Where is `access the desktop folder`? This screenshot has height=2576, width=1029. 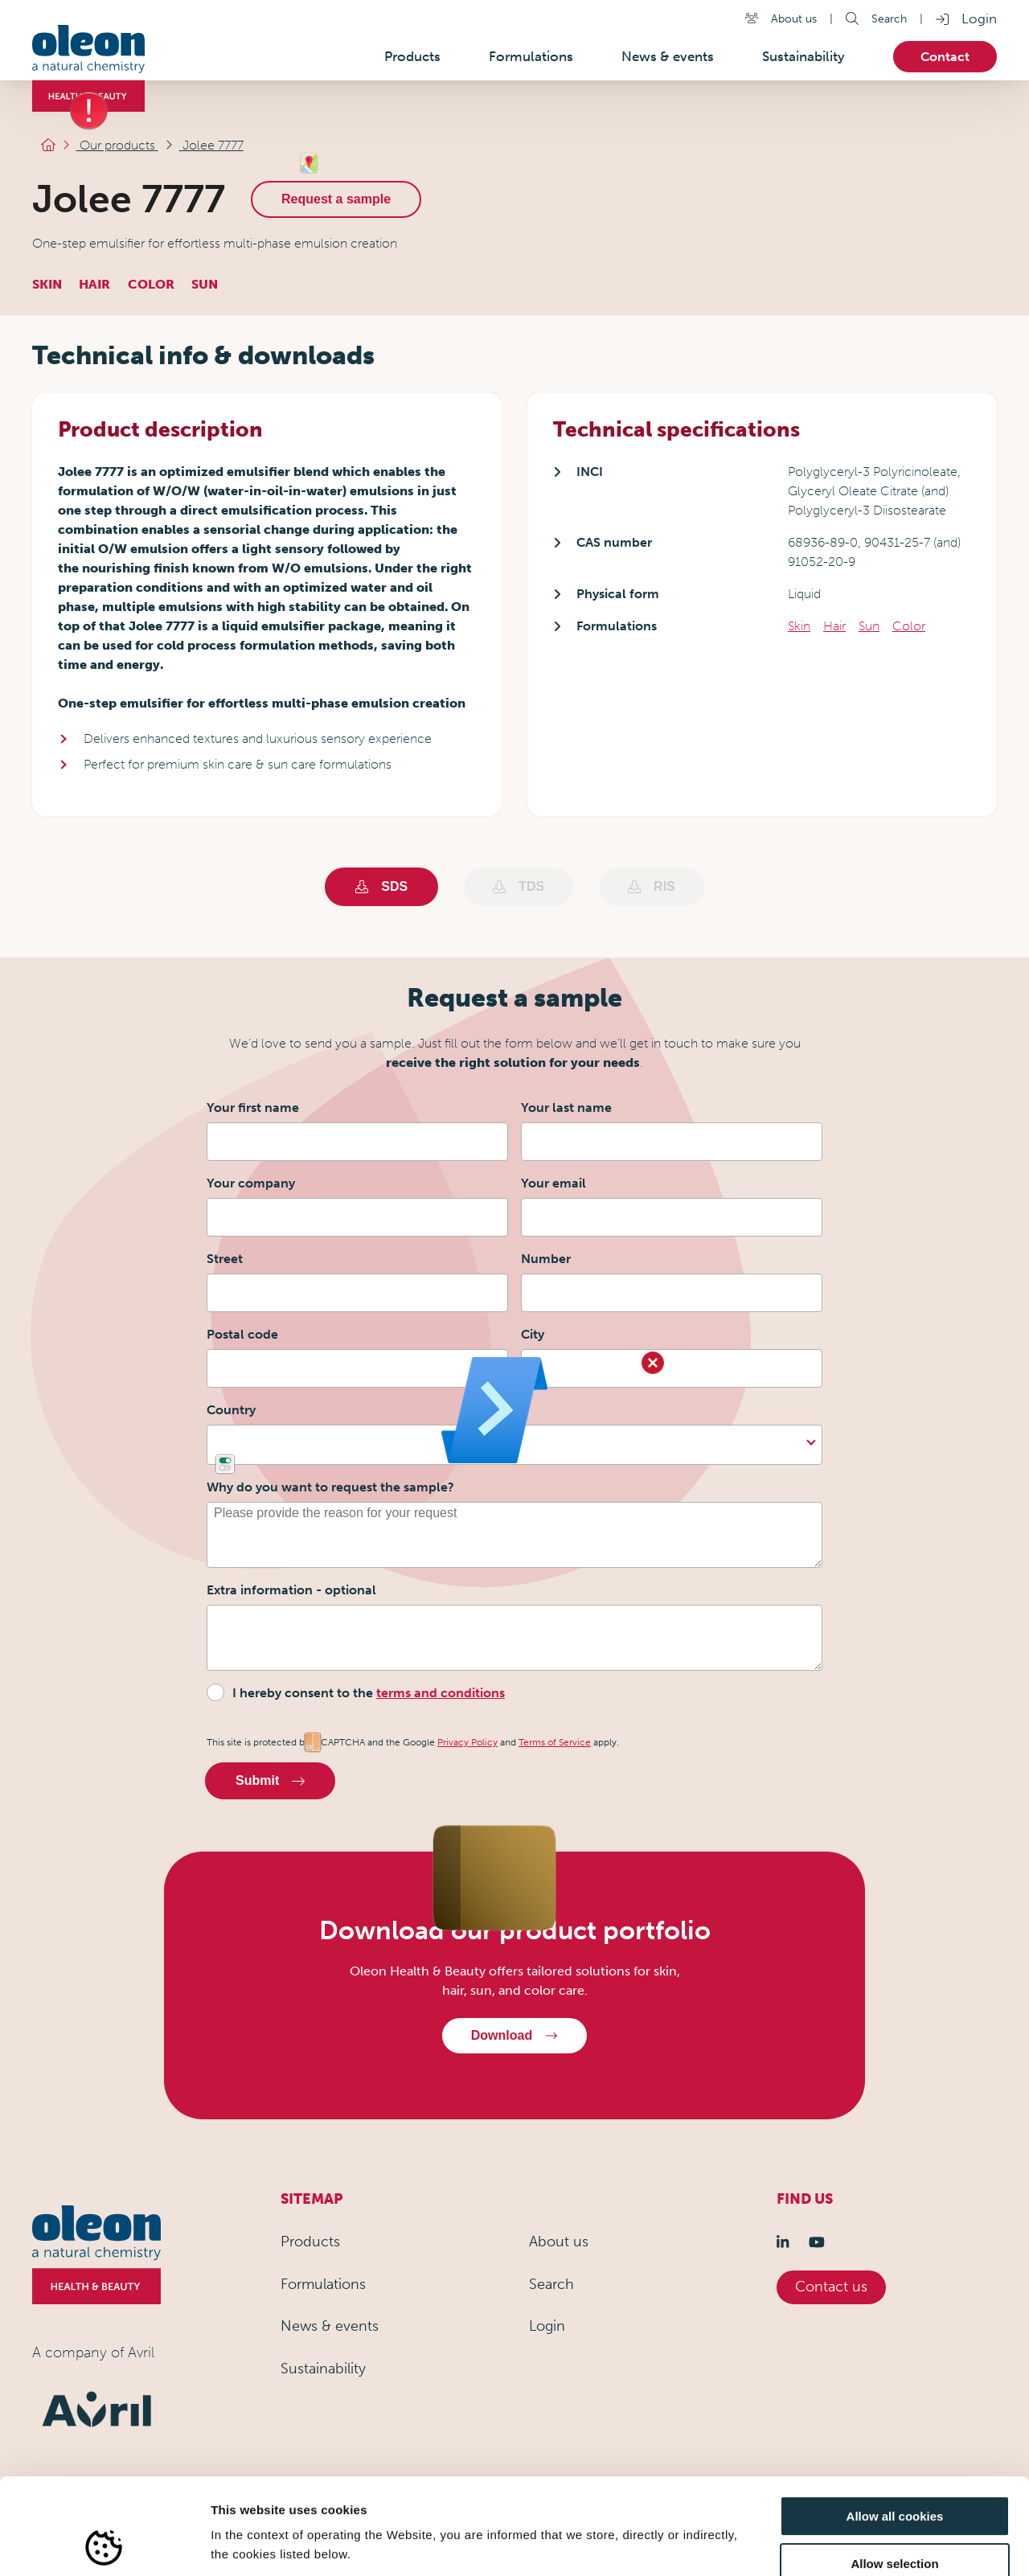 access the desktop folder is located at coordinates (494, 1873).